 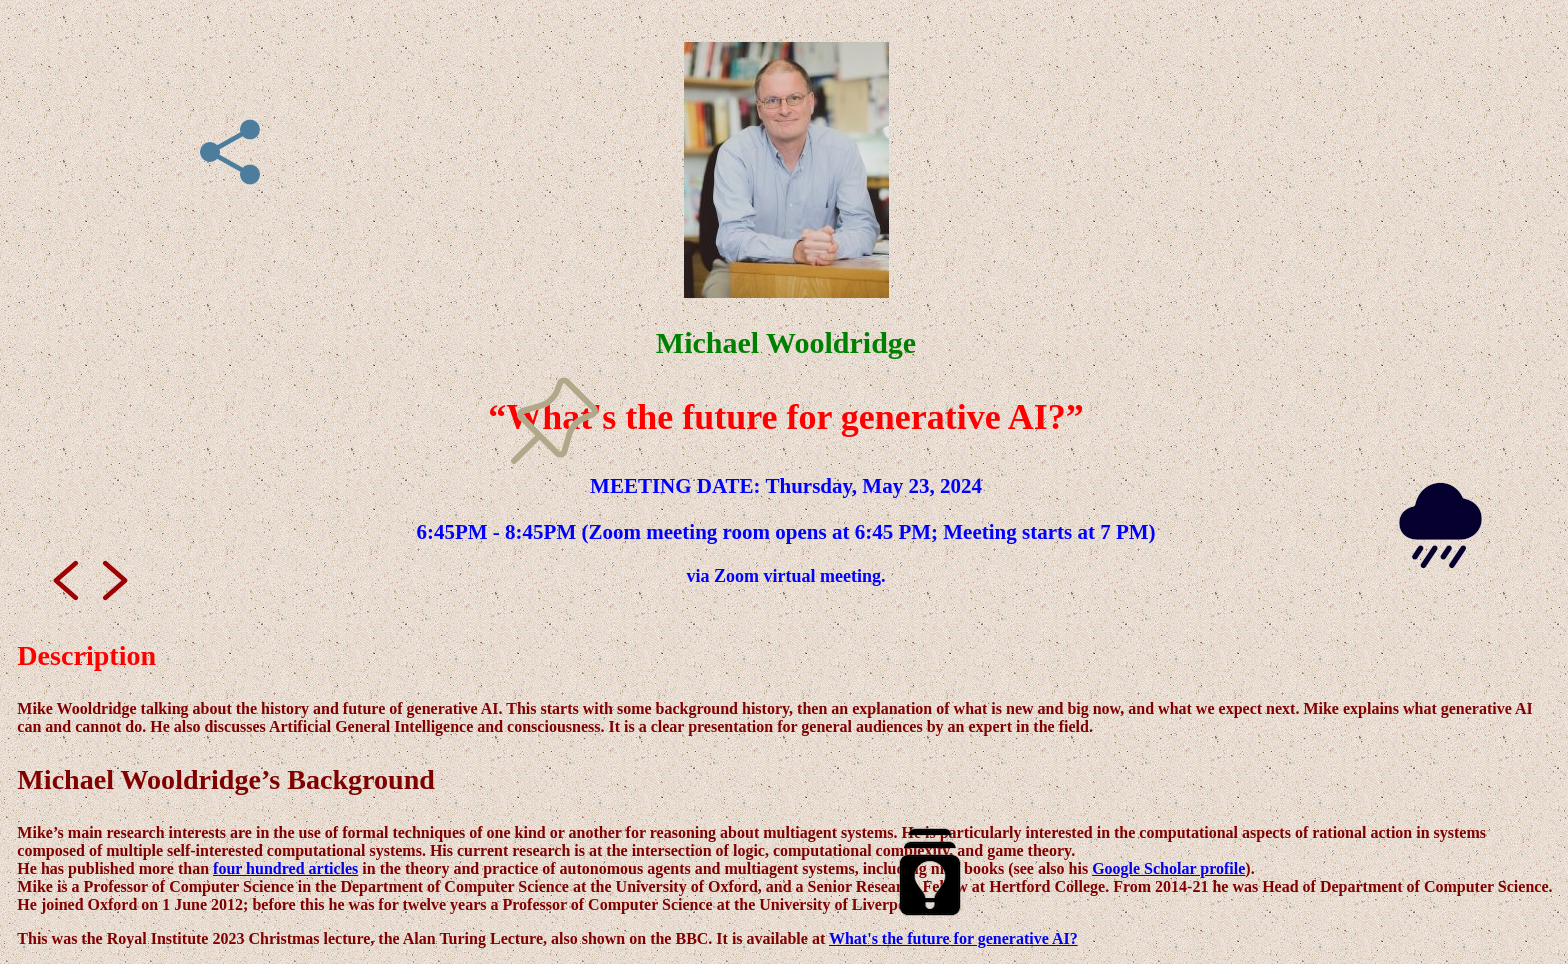 What do you see at coordinates (1440, 525) in the screenshot?
I see `indicates rainy weather conditions` at bounding box center [1440, 525].